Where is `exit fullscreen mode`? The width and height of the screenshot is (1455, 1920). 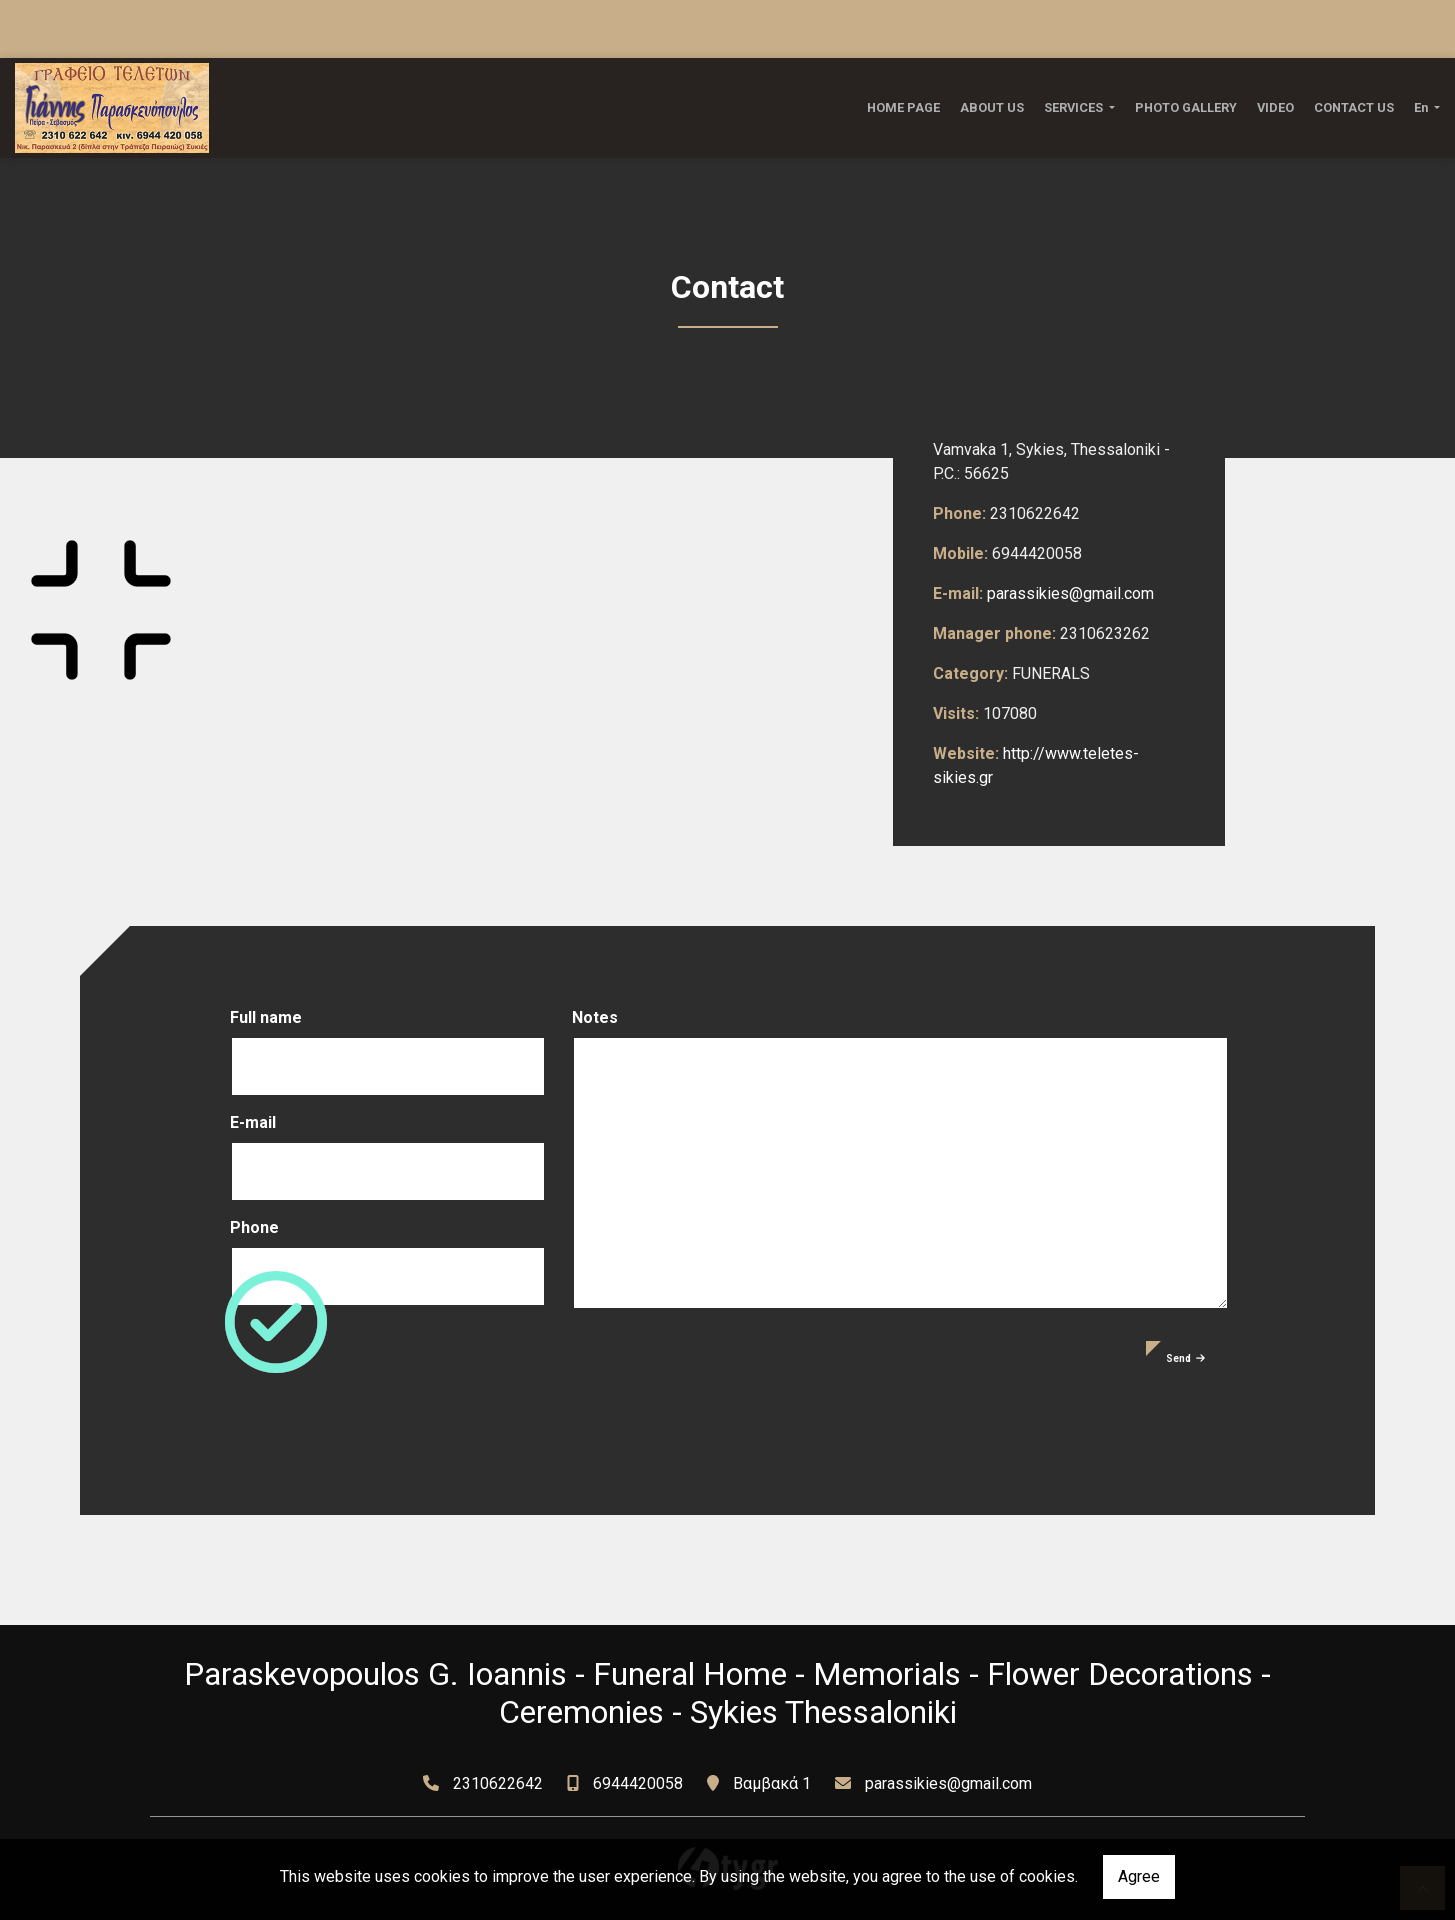
exit fullscreen mode is located at coordinates (101, 610).